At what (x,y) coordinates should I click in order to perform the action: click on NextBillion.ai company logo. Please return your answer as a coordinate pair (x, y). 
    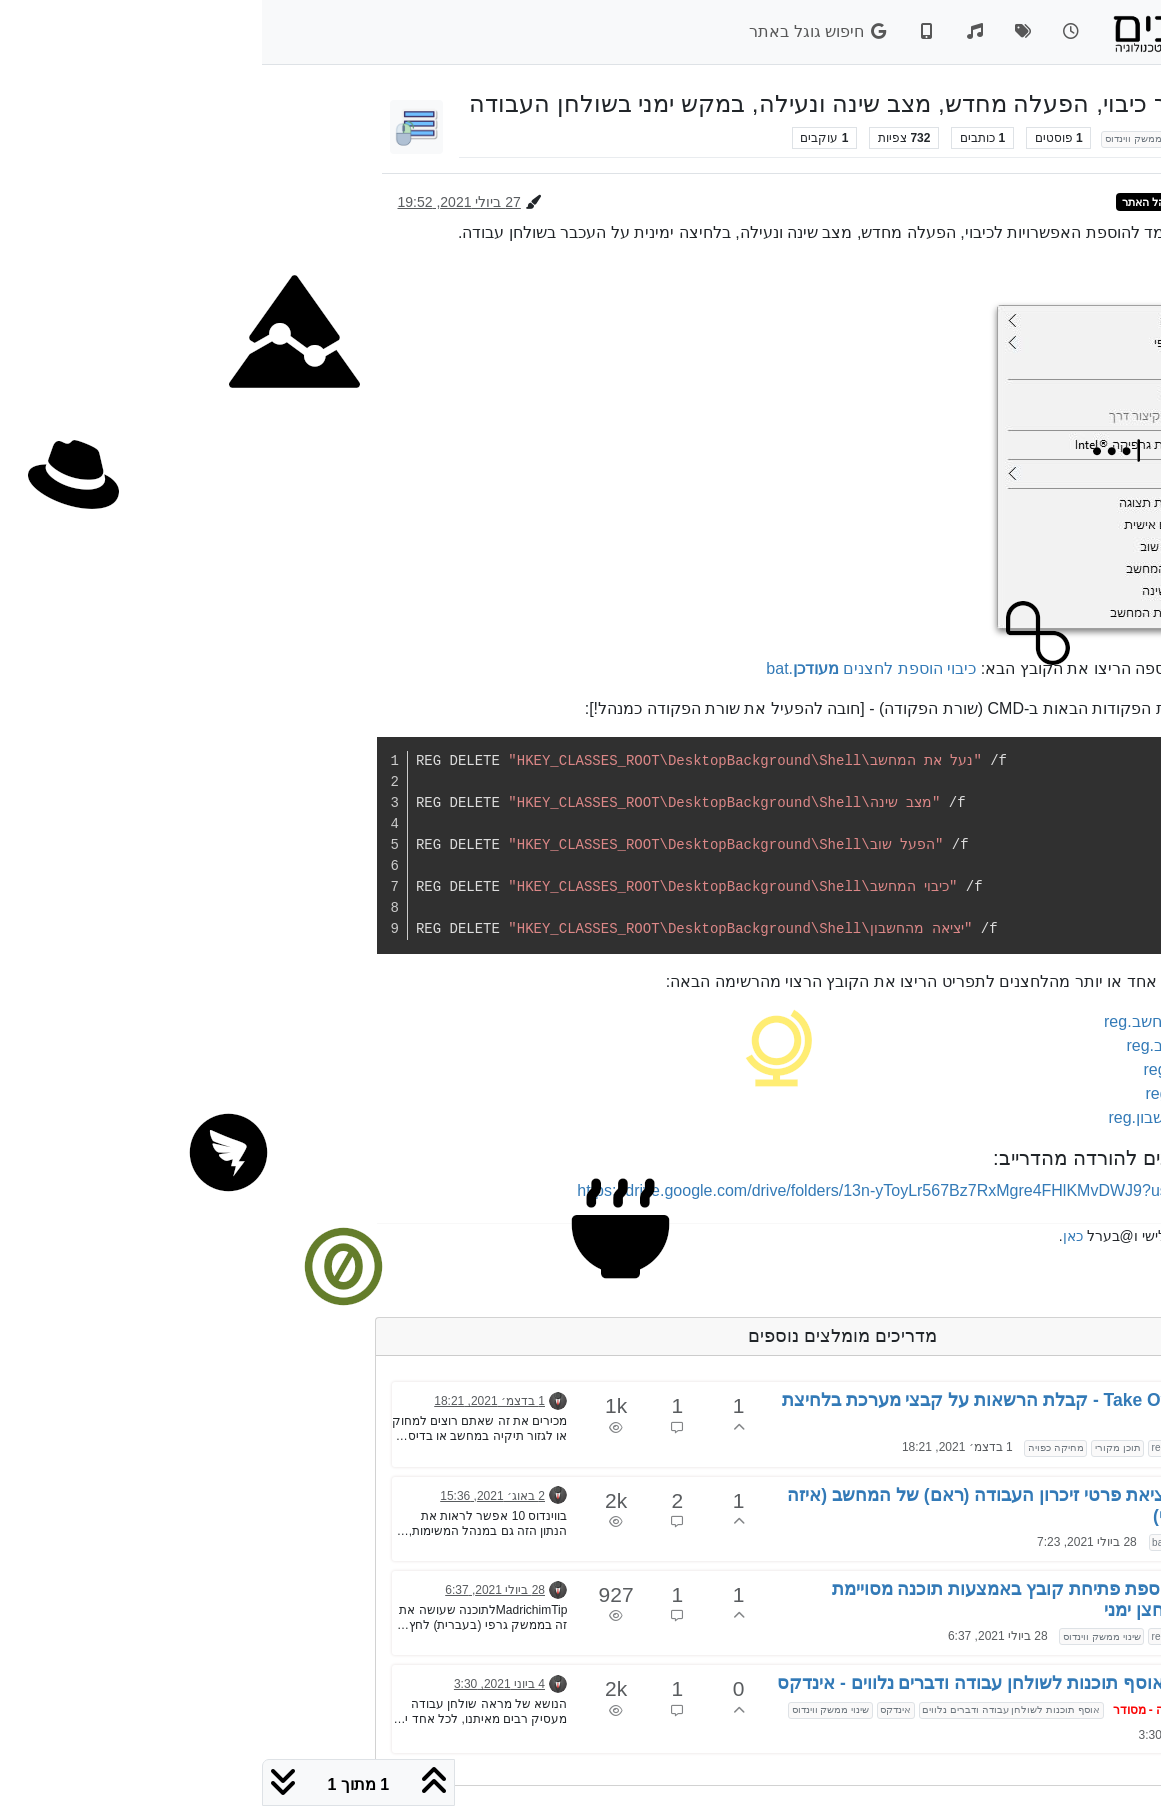
    Looking at the image, I should click on (1038, 633).